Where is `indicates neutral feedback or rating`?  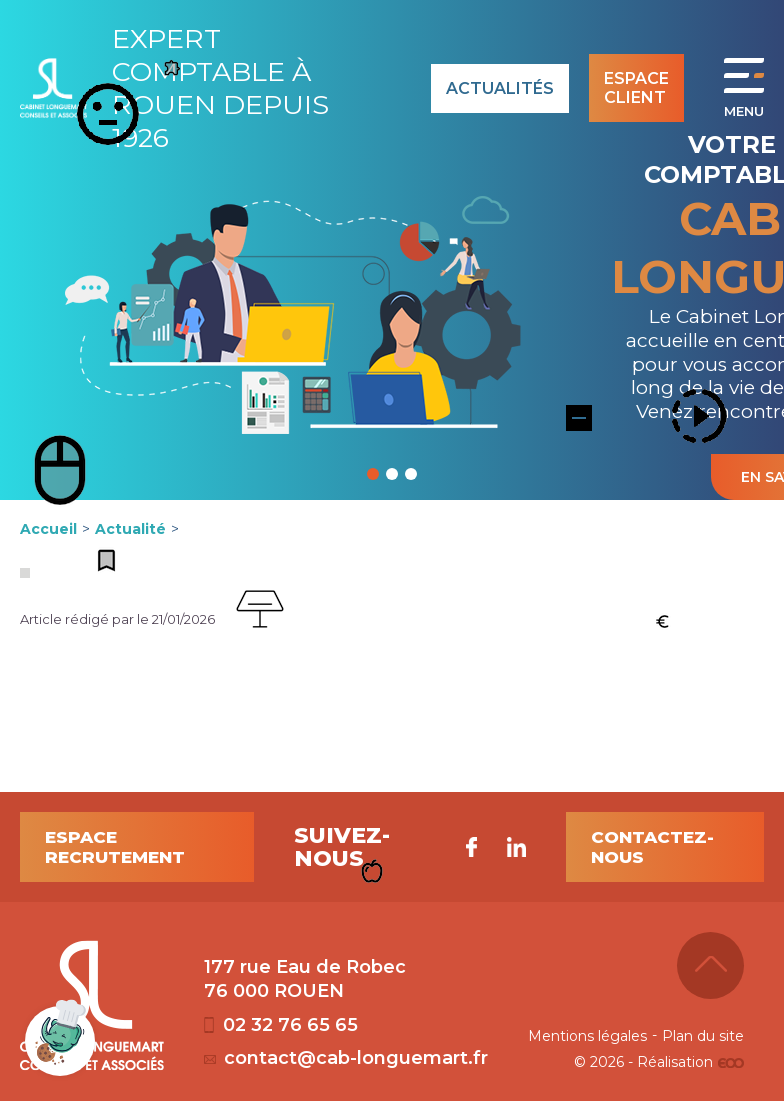 indicates neutral feedback or rating is located at coordinates (108, 114).